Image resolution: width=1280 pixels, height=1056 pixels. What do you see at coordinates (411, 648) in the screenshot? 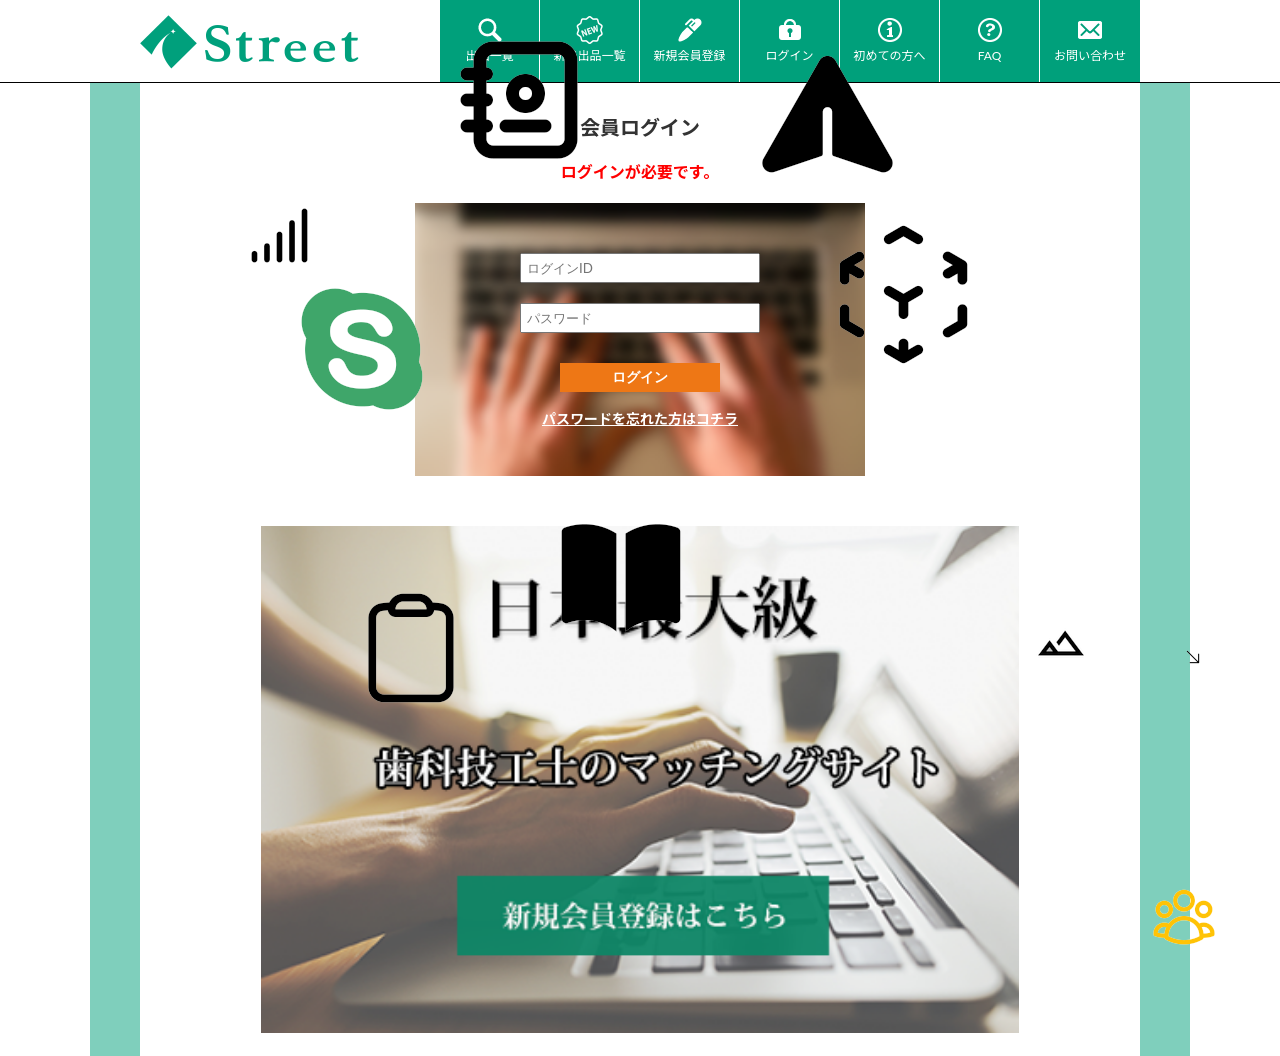
I see `copy to clipboard` at bounding box center [411, 648].